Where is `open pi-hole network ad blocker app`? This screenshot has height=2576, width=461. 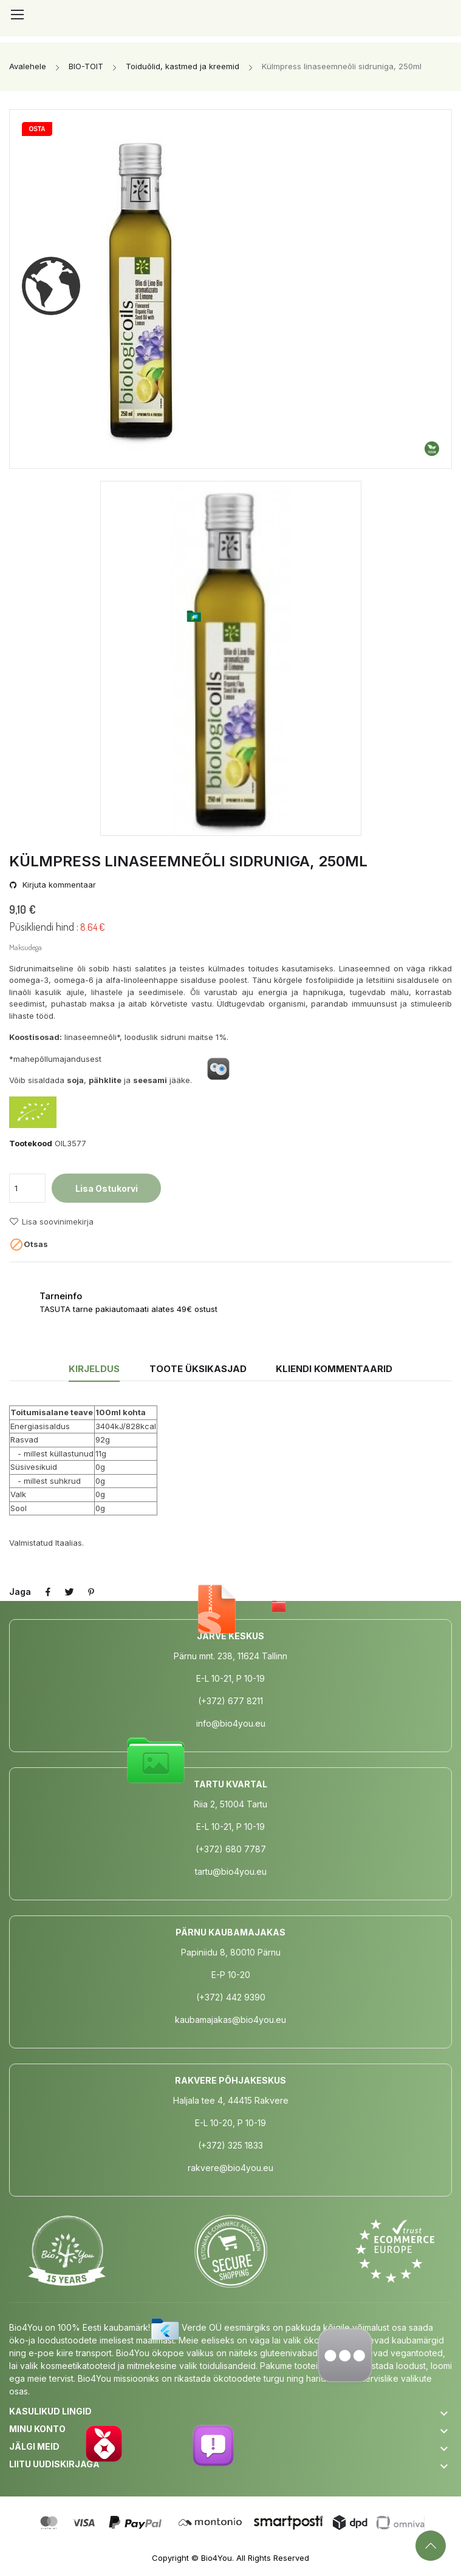 open pi-hole network ad blocker app is located at coordinates (104, 2444).